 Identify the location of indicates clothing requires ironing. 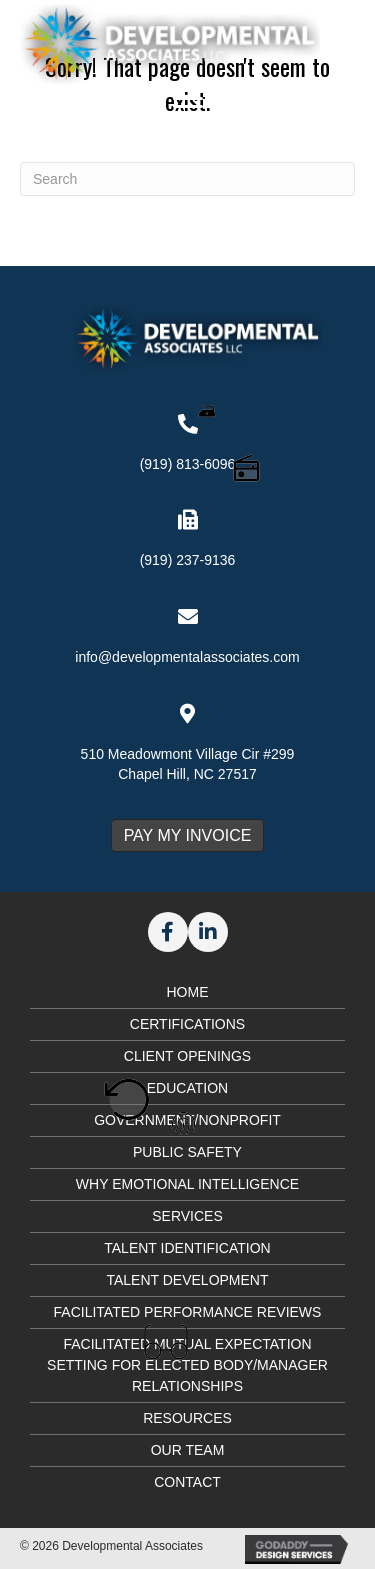
(207, 411).